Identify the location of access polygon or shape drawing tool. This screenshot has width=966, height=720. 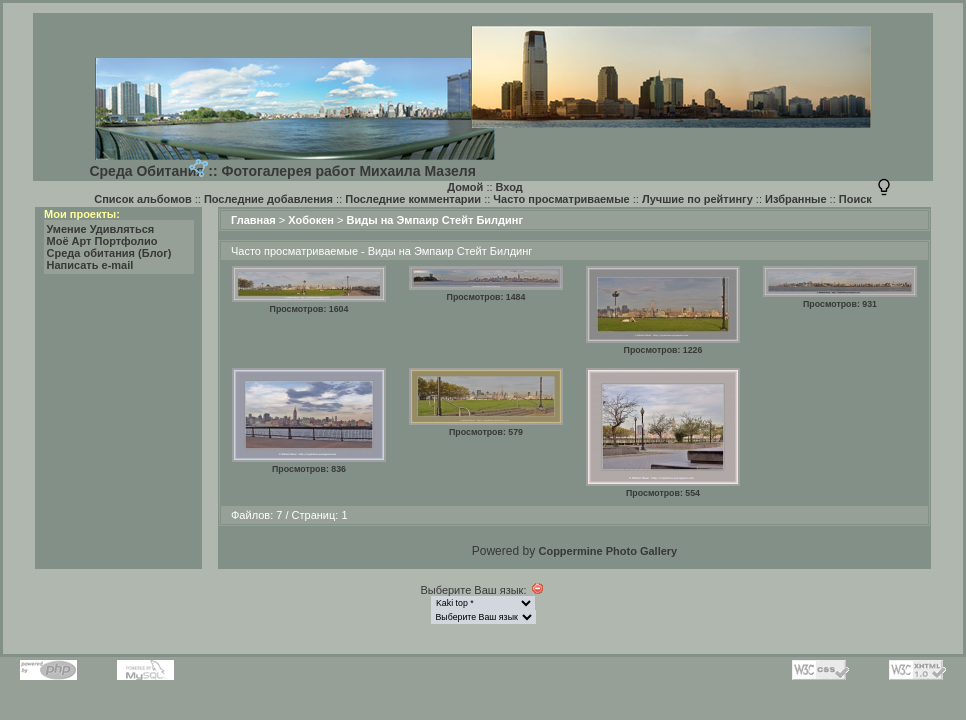
(199, 168).